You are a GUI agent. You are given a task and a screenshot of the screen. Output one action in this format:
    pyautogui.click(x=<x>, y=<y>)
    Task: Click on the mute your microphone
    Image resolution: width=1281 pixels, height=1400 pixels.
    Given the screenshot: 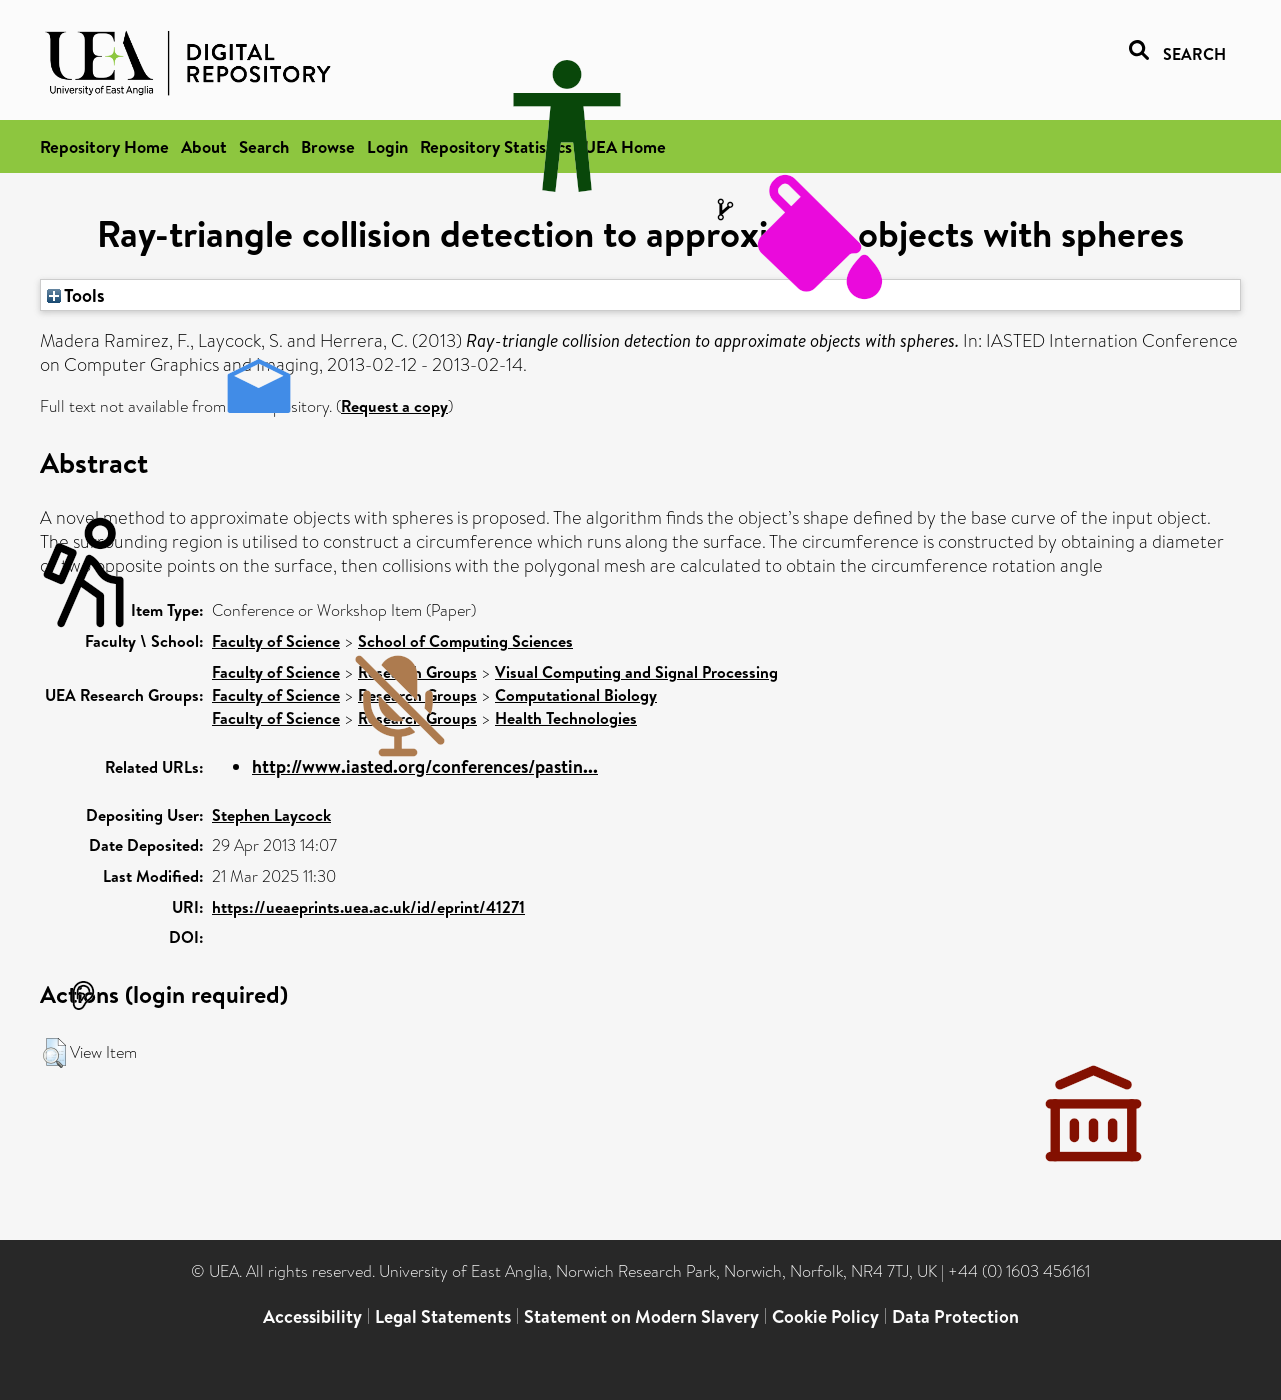 What is the action you would take?
    pyautogui.click(x=398, y=706)
    